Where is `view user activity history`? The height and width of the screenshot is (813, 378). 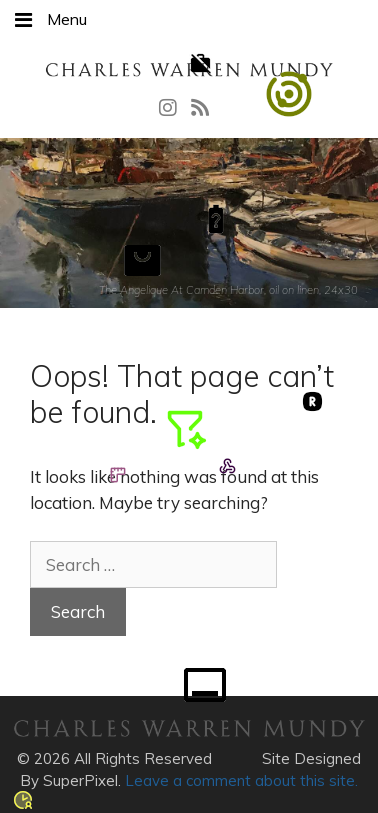
view user activity history is located at coordinates (23, 800).